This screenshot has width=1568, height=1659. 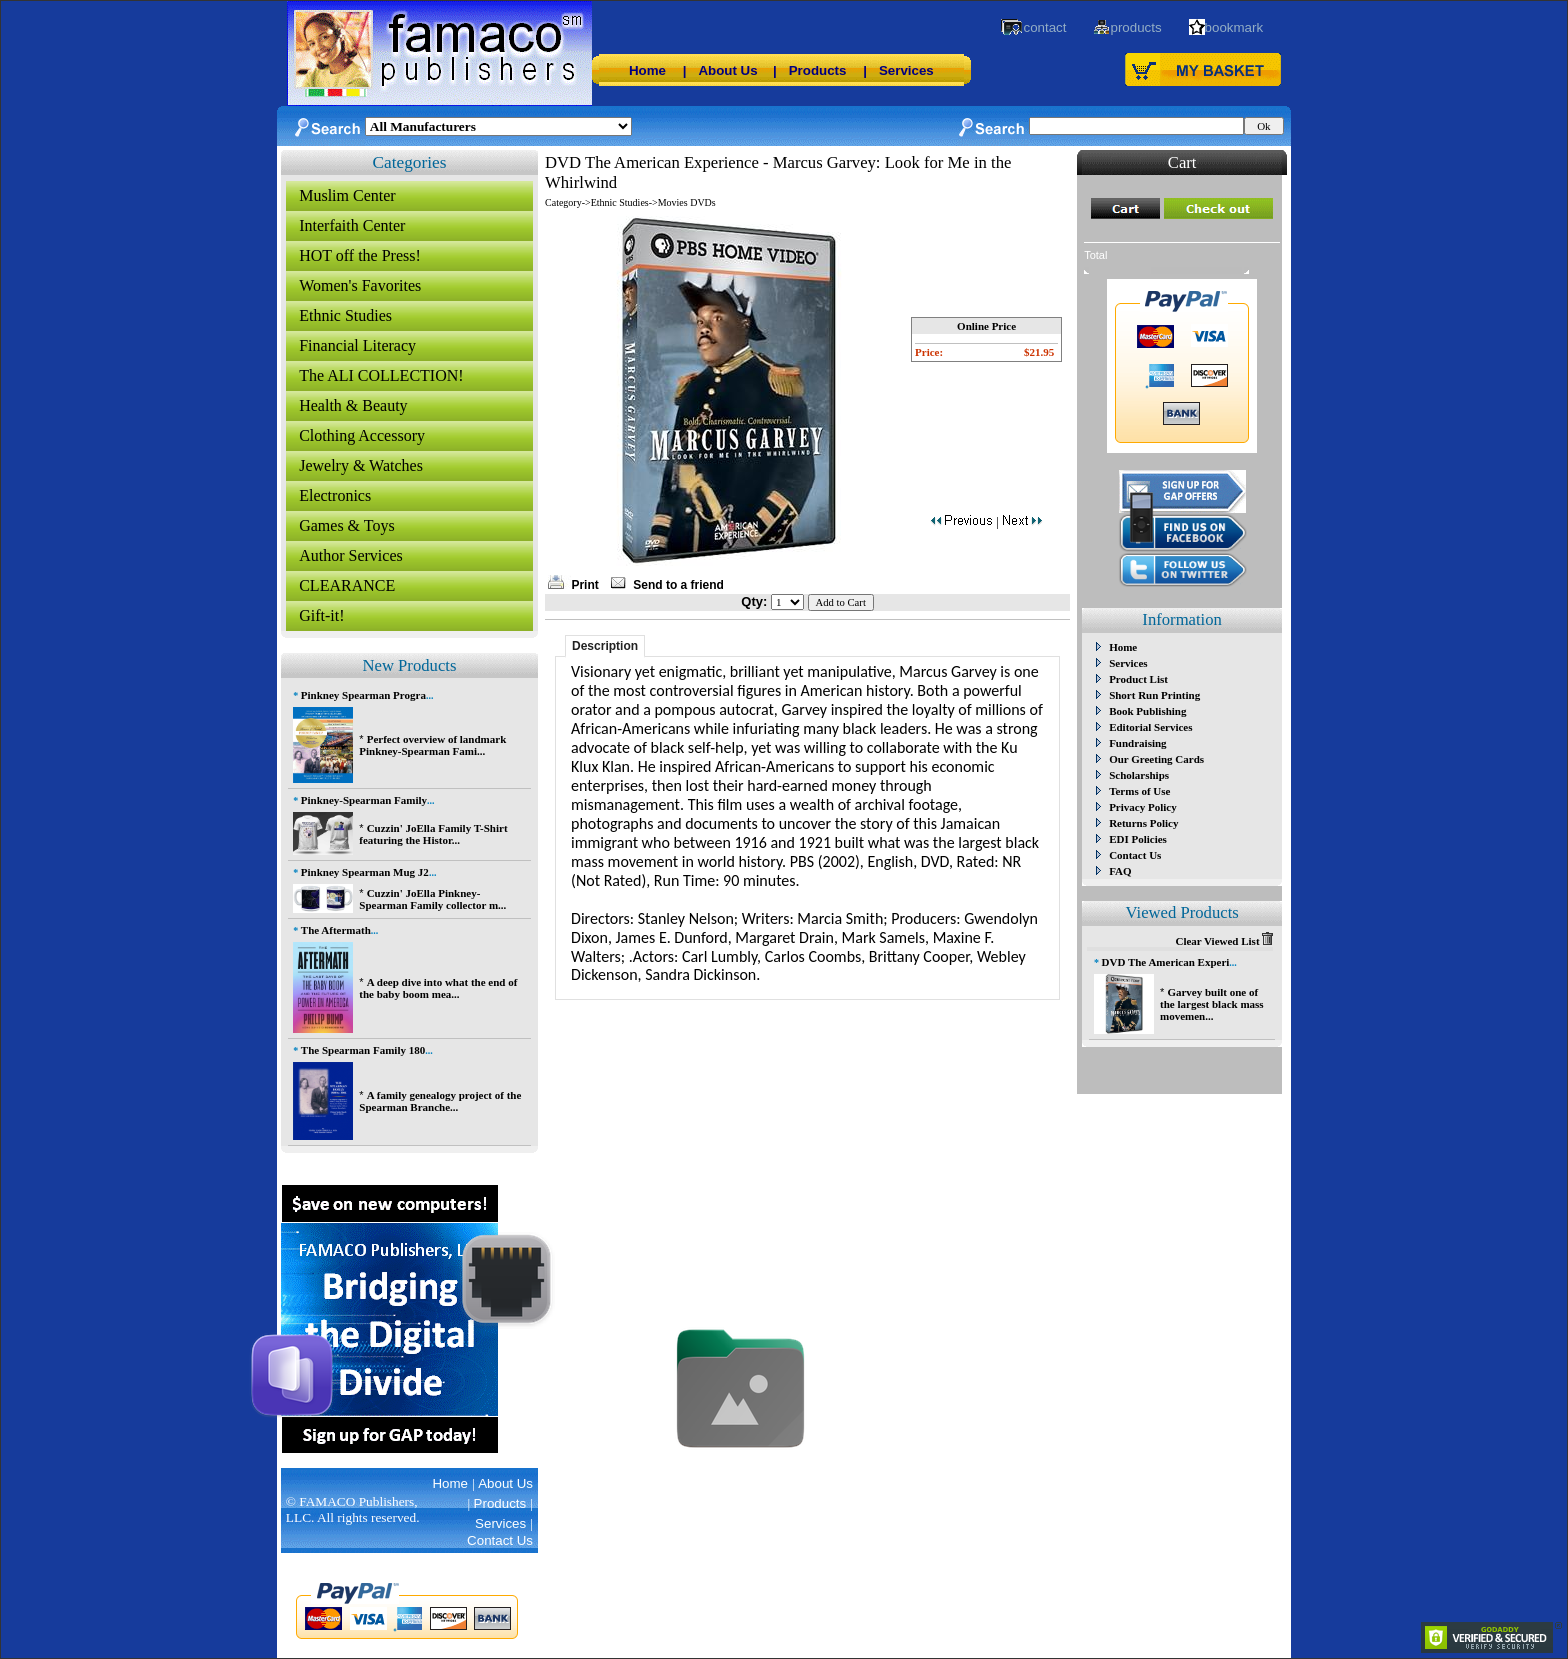 What do you see at coordinates (740, 1388) in the screenshot?
I see `open your pictures folder` at bounding box center [740, 1388].